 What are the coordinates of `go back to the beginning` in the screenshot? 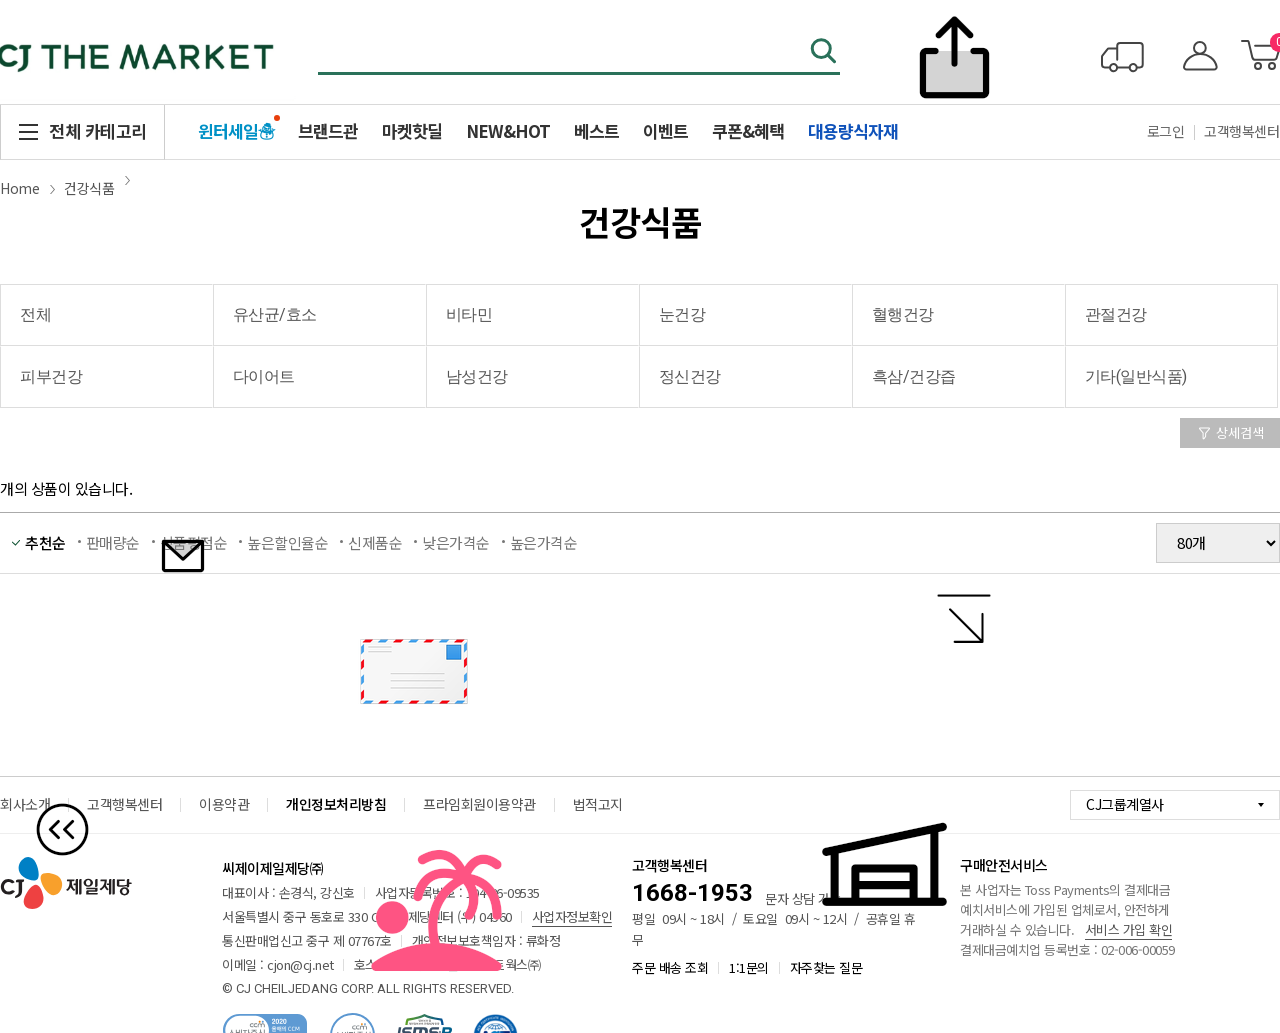 It's located at (62, 829).